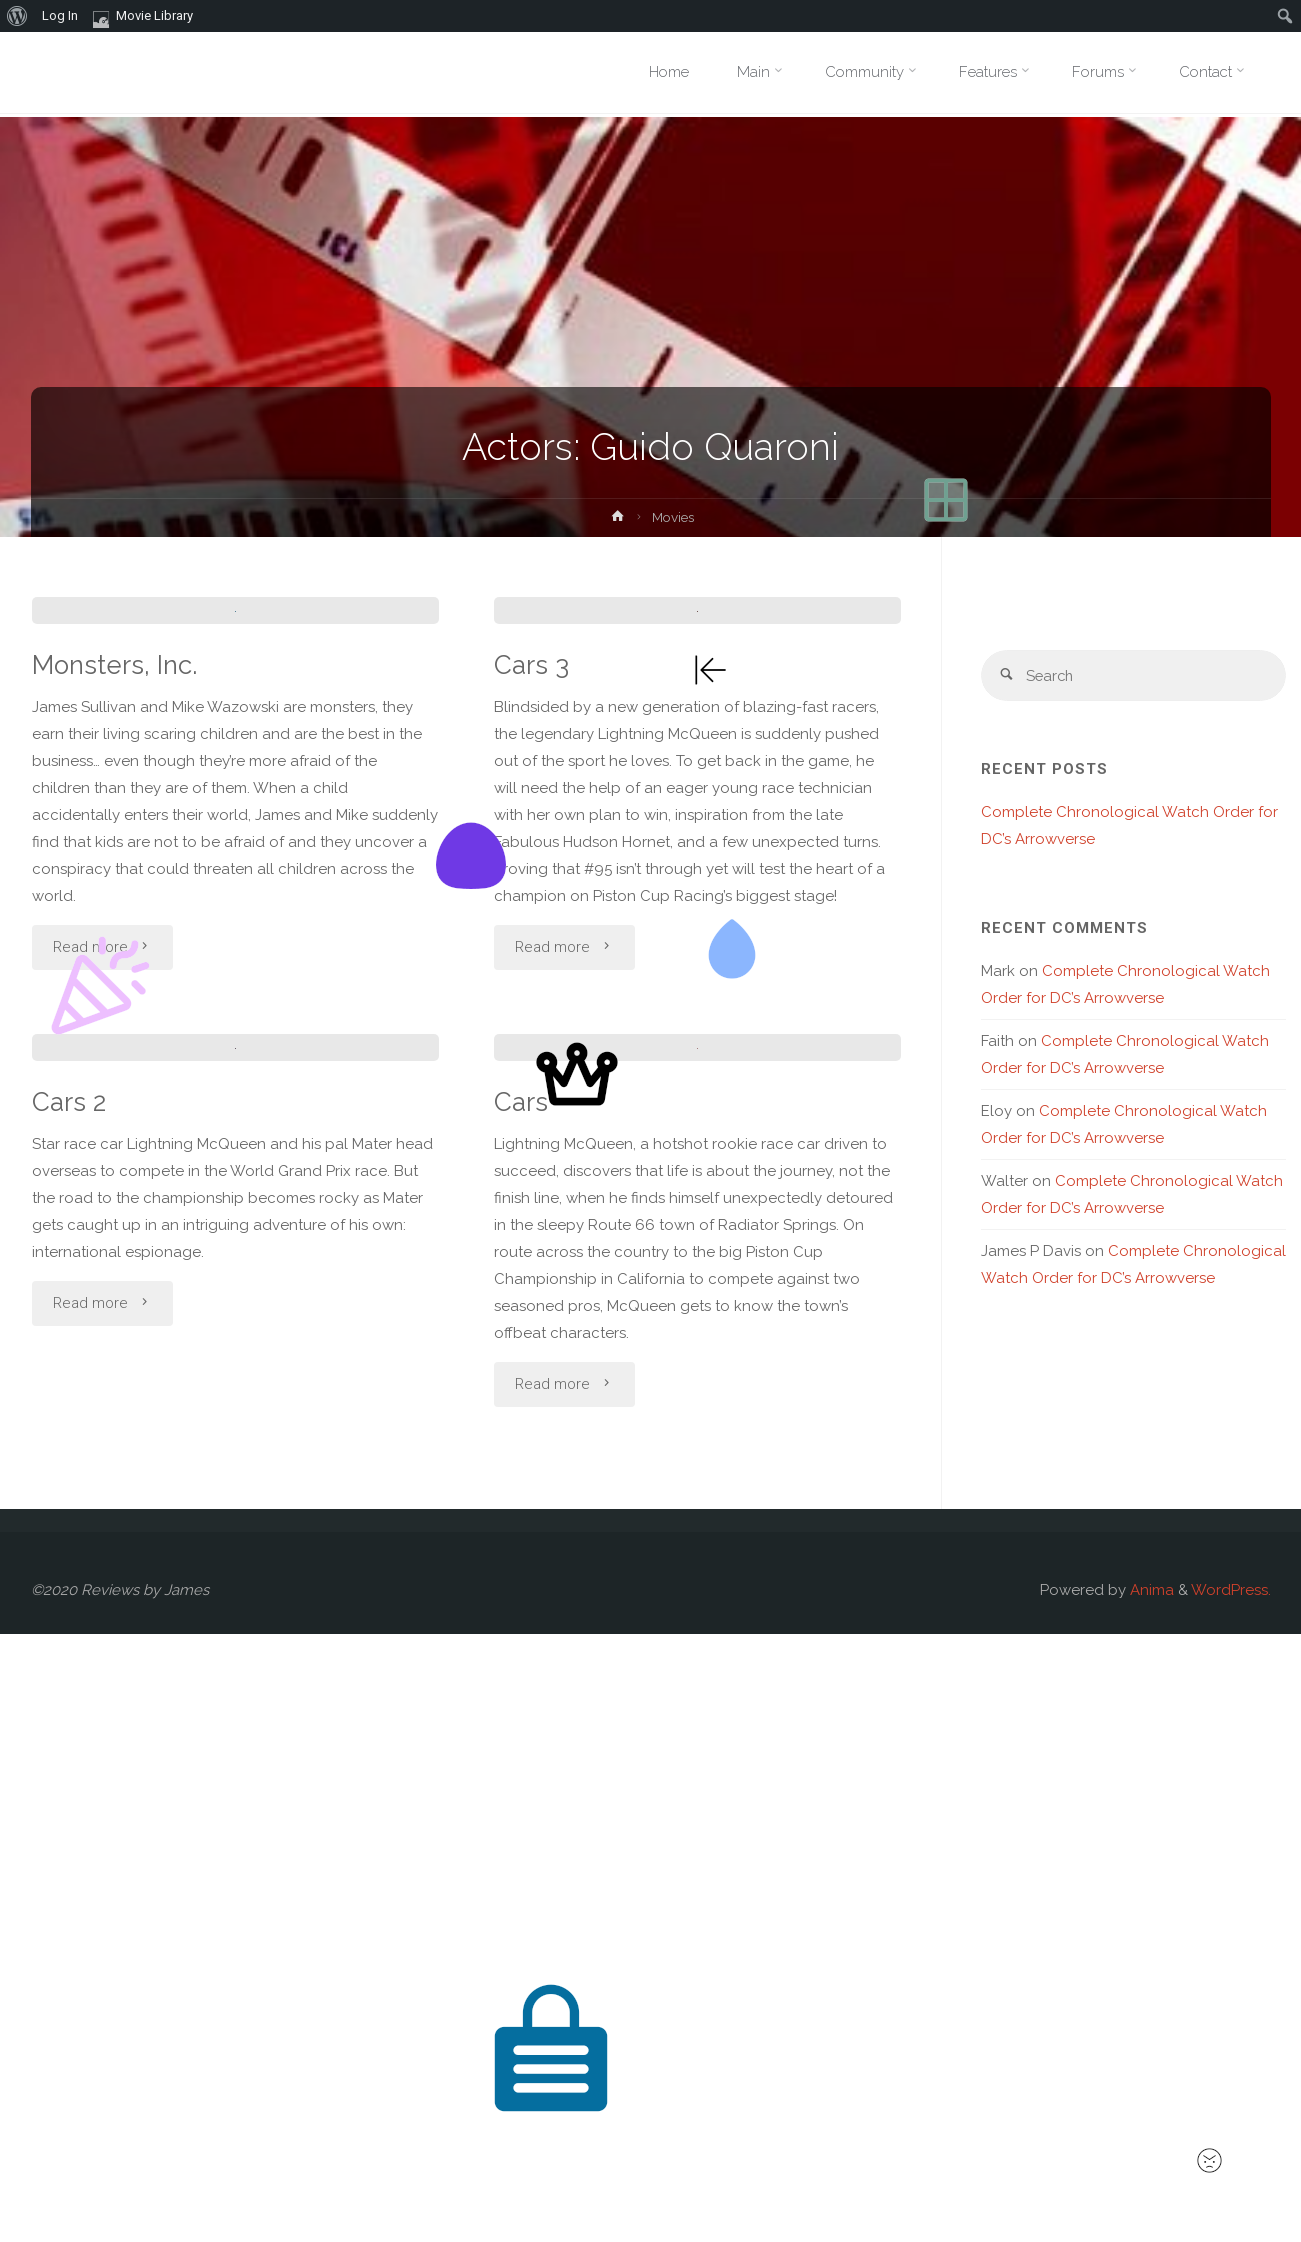 The width and height of the screenshot is (1301, 2242). What do you see at coordinates (577, 1078) in the screenshot?
I see `indicates premium or VIP membership status` at bounding box center [577, 1078].